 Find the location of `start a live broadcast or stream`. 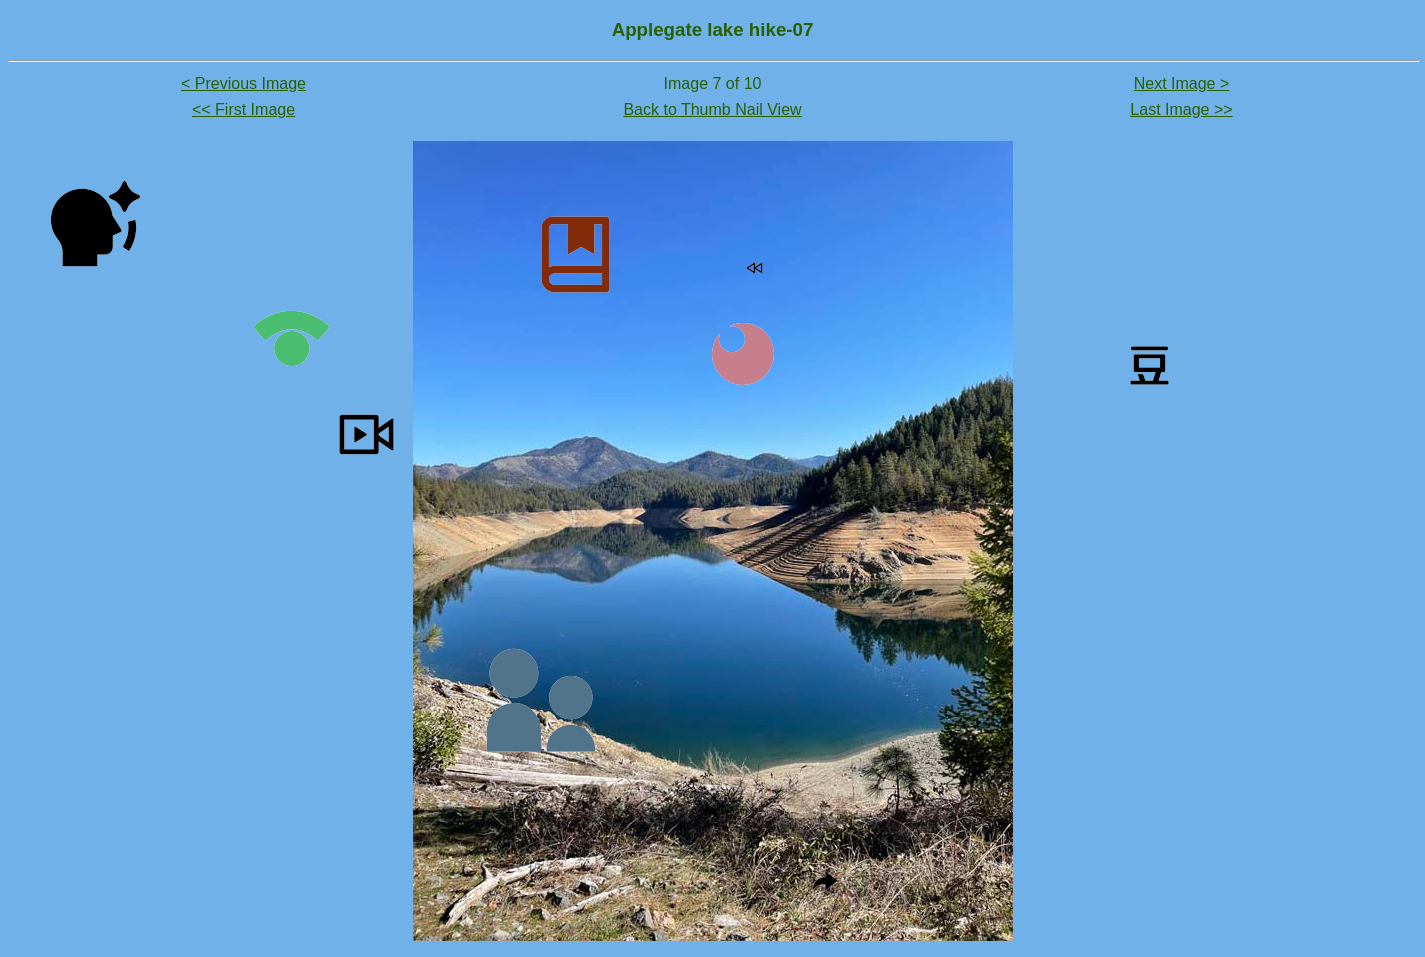

start a live broadcast or stream is located at coordinates (366, 434).